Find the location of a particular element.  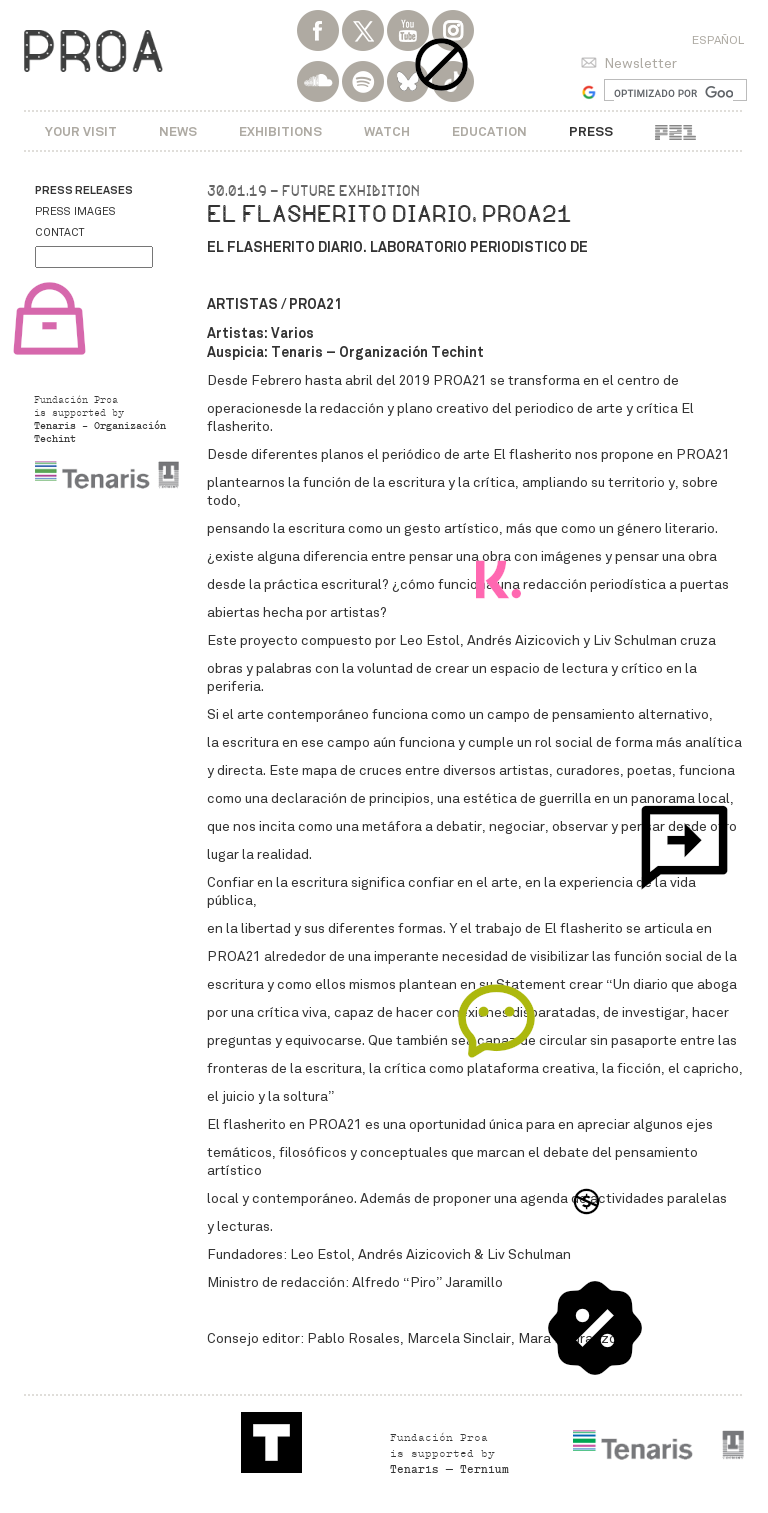

view available discounts or promotions is located at coordinates (595, 1328).